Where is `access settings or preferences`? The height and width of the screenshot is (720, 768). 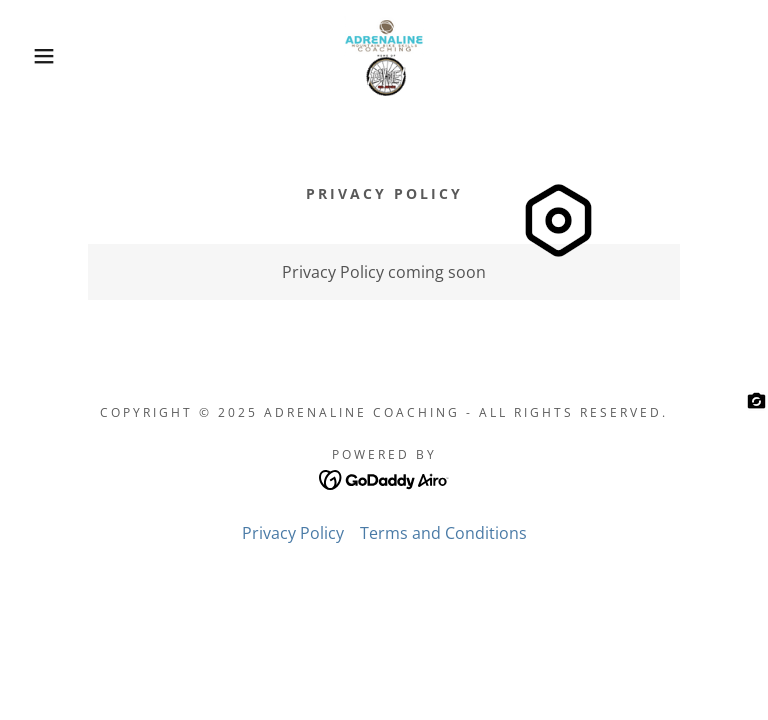 access settings or preferences is located at coordinates (558, 220).